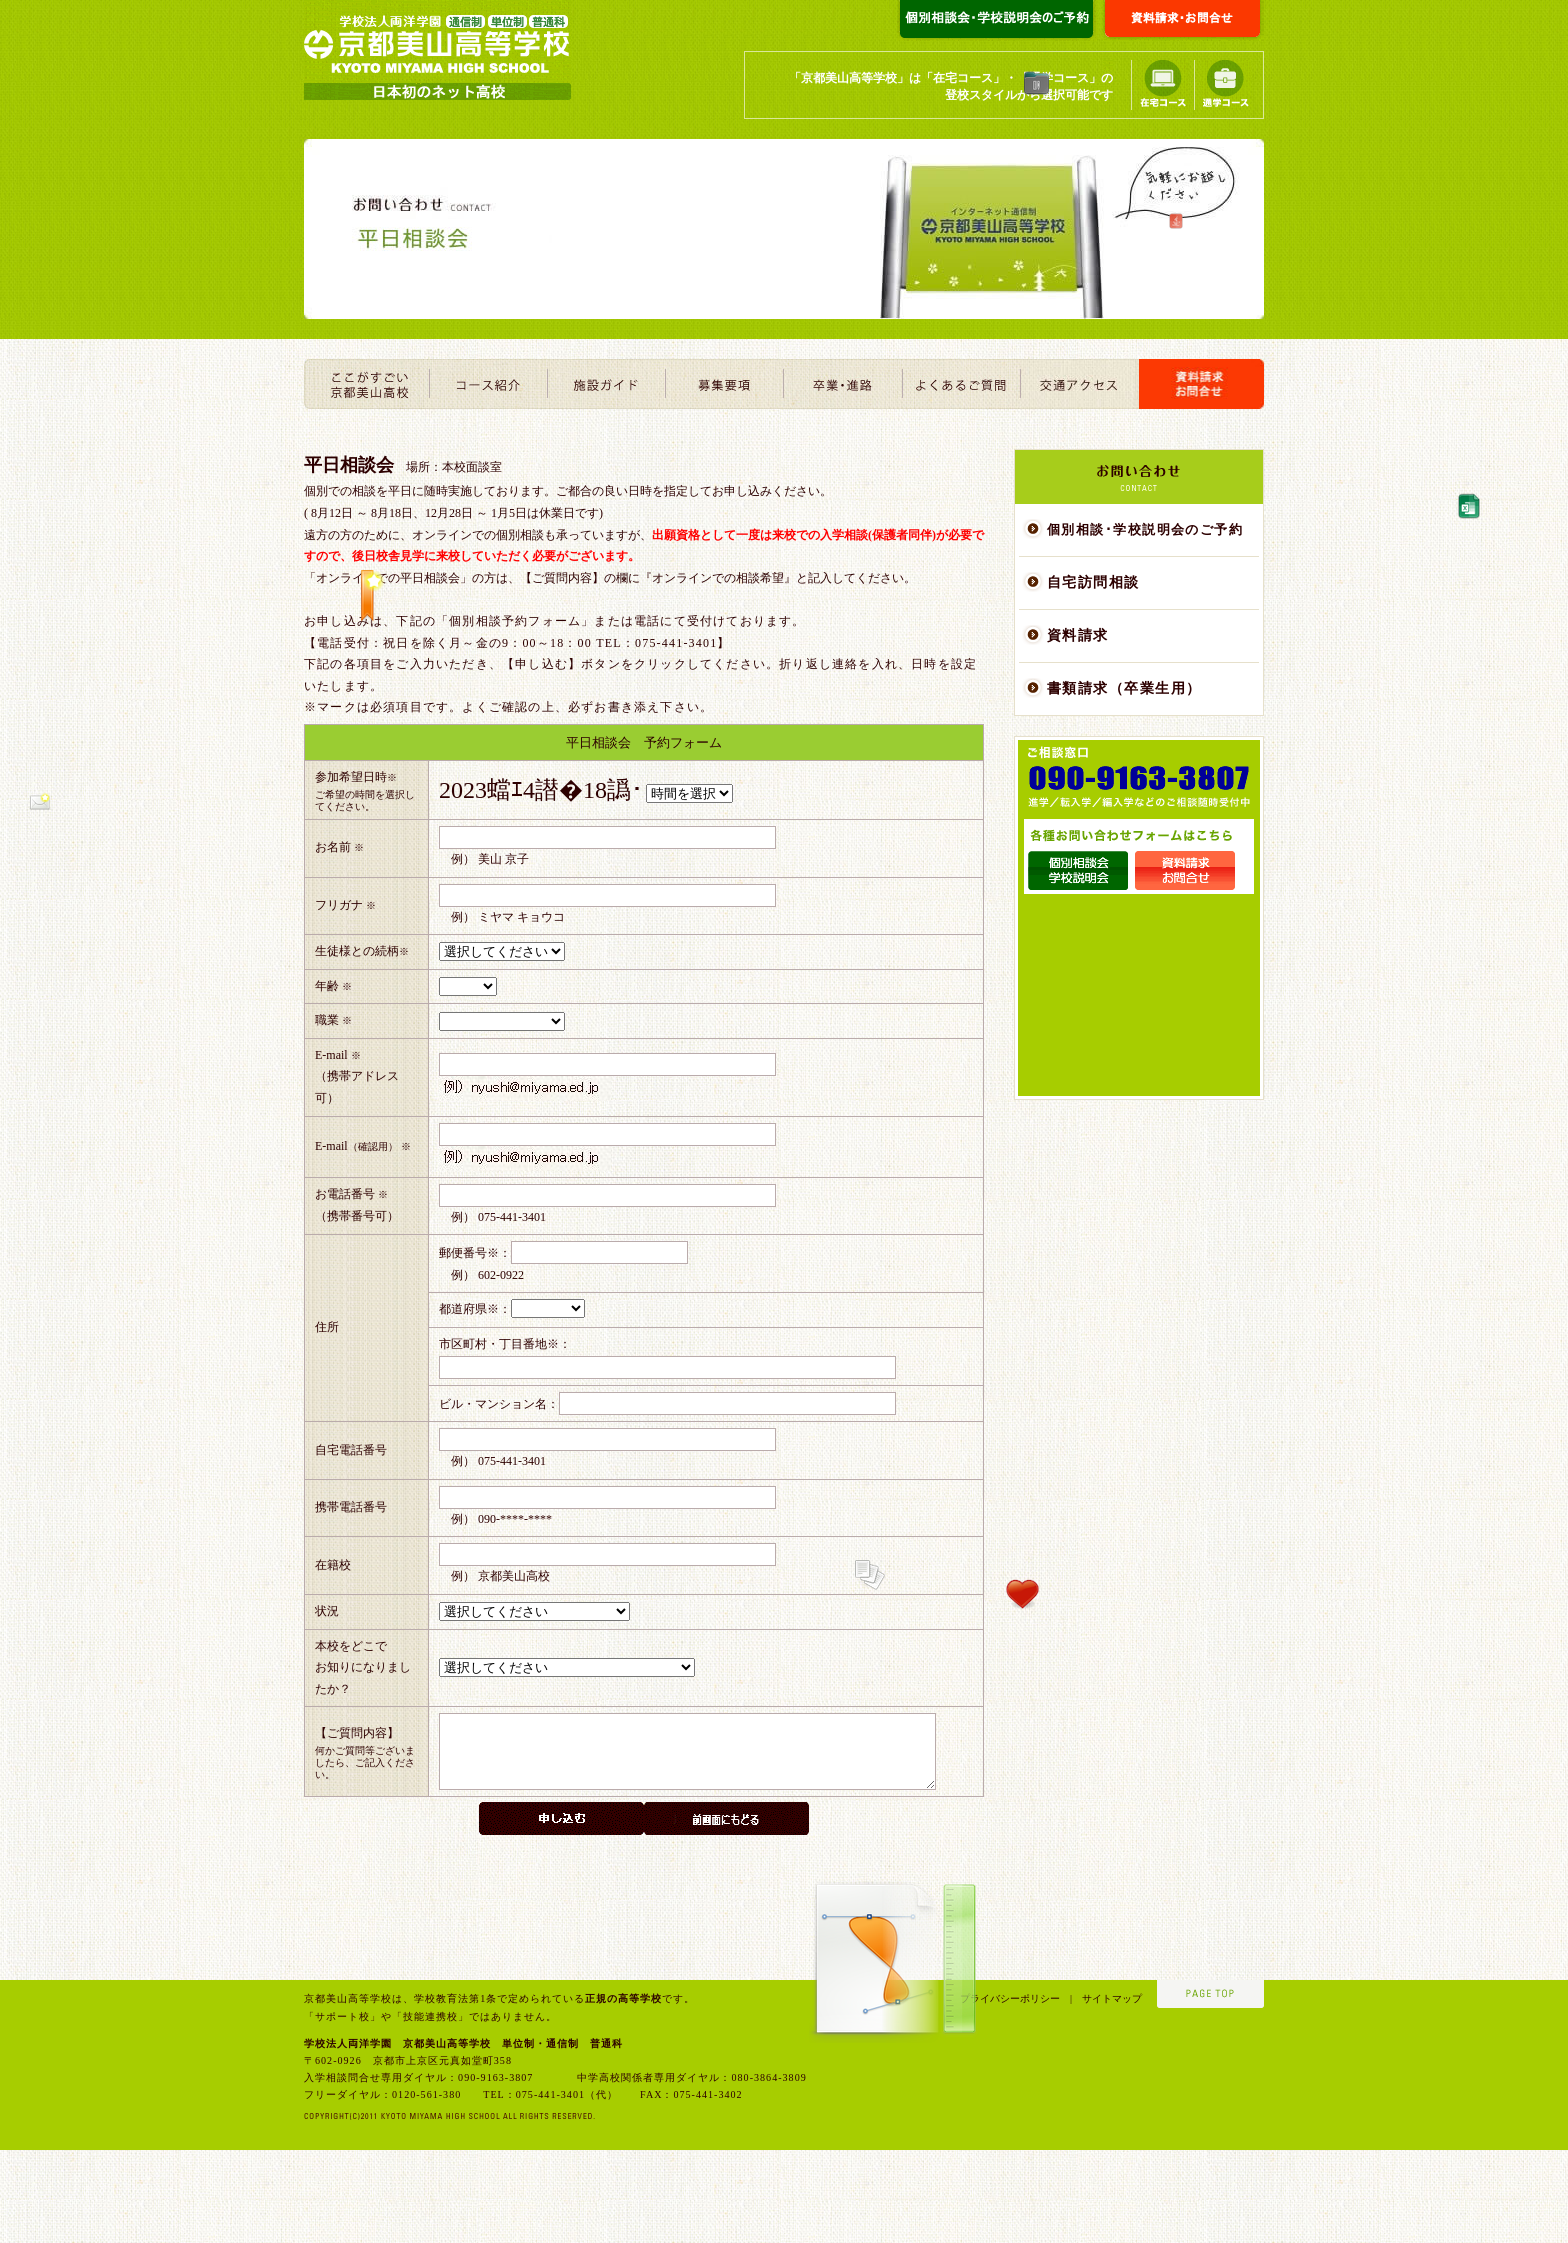  What do you see at coordinates (39, 802) in the screenshot?
I see `mark email as unread` at bounding box center [39, 802].